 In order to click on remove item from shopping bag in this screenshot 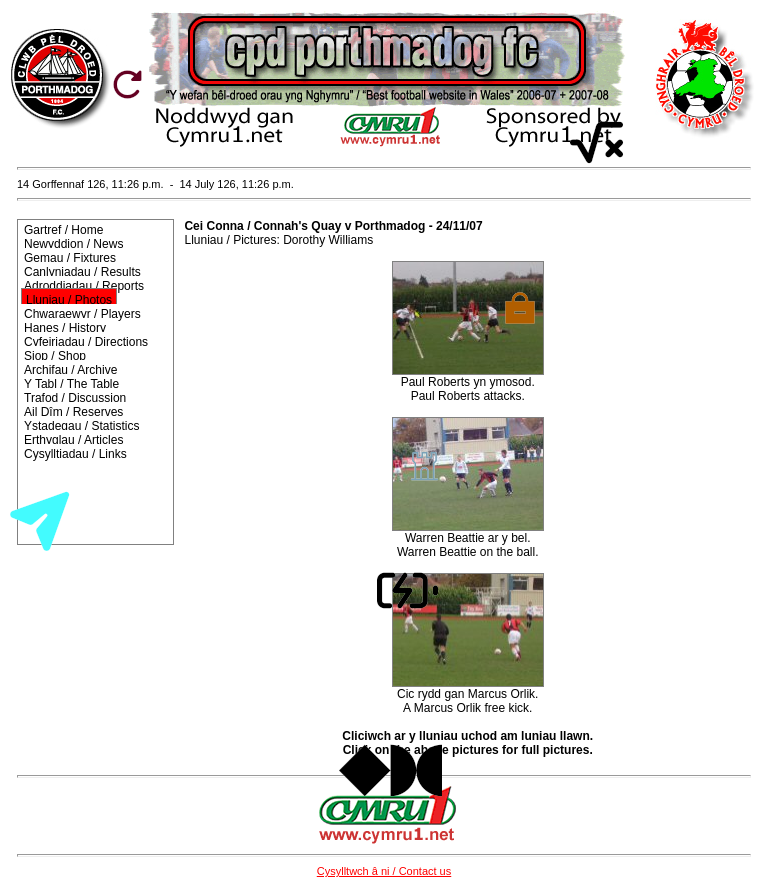, I will do `click(520, 308)`.